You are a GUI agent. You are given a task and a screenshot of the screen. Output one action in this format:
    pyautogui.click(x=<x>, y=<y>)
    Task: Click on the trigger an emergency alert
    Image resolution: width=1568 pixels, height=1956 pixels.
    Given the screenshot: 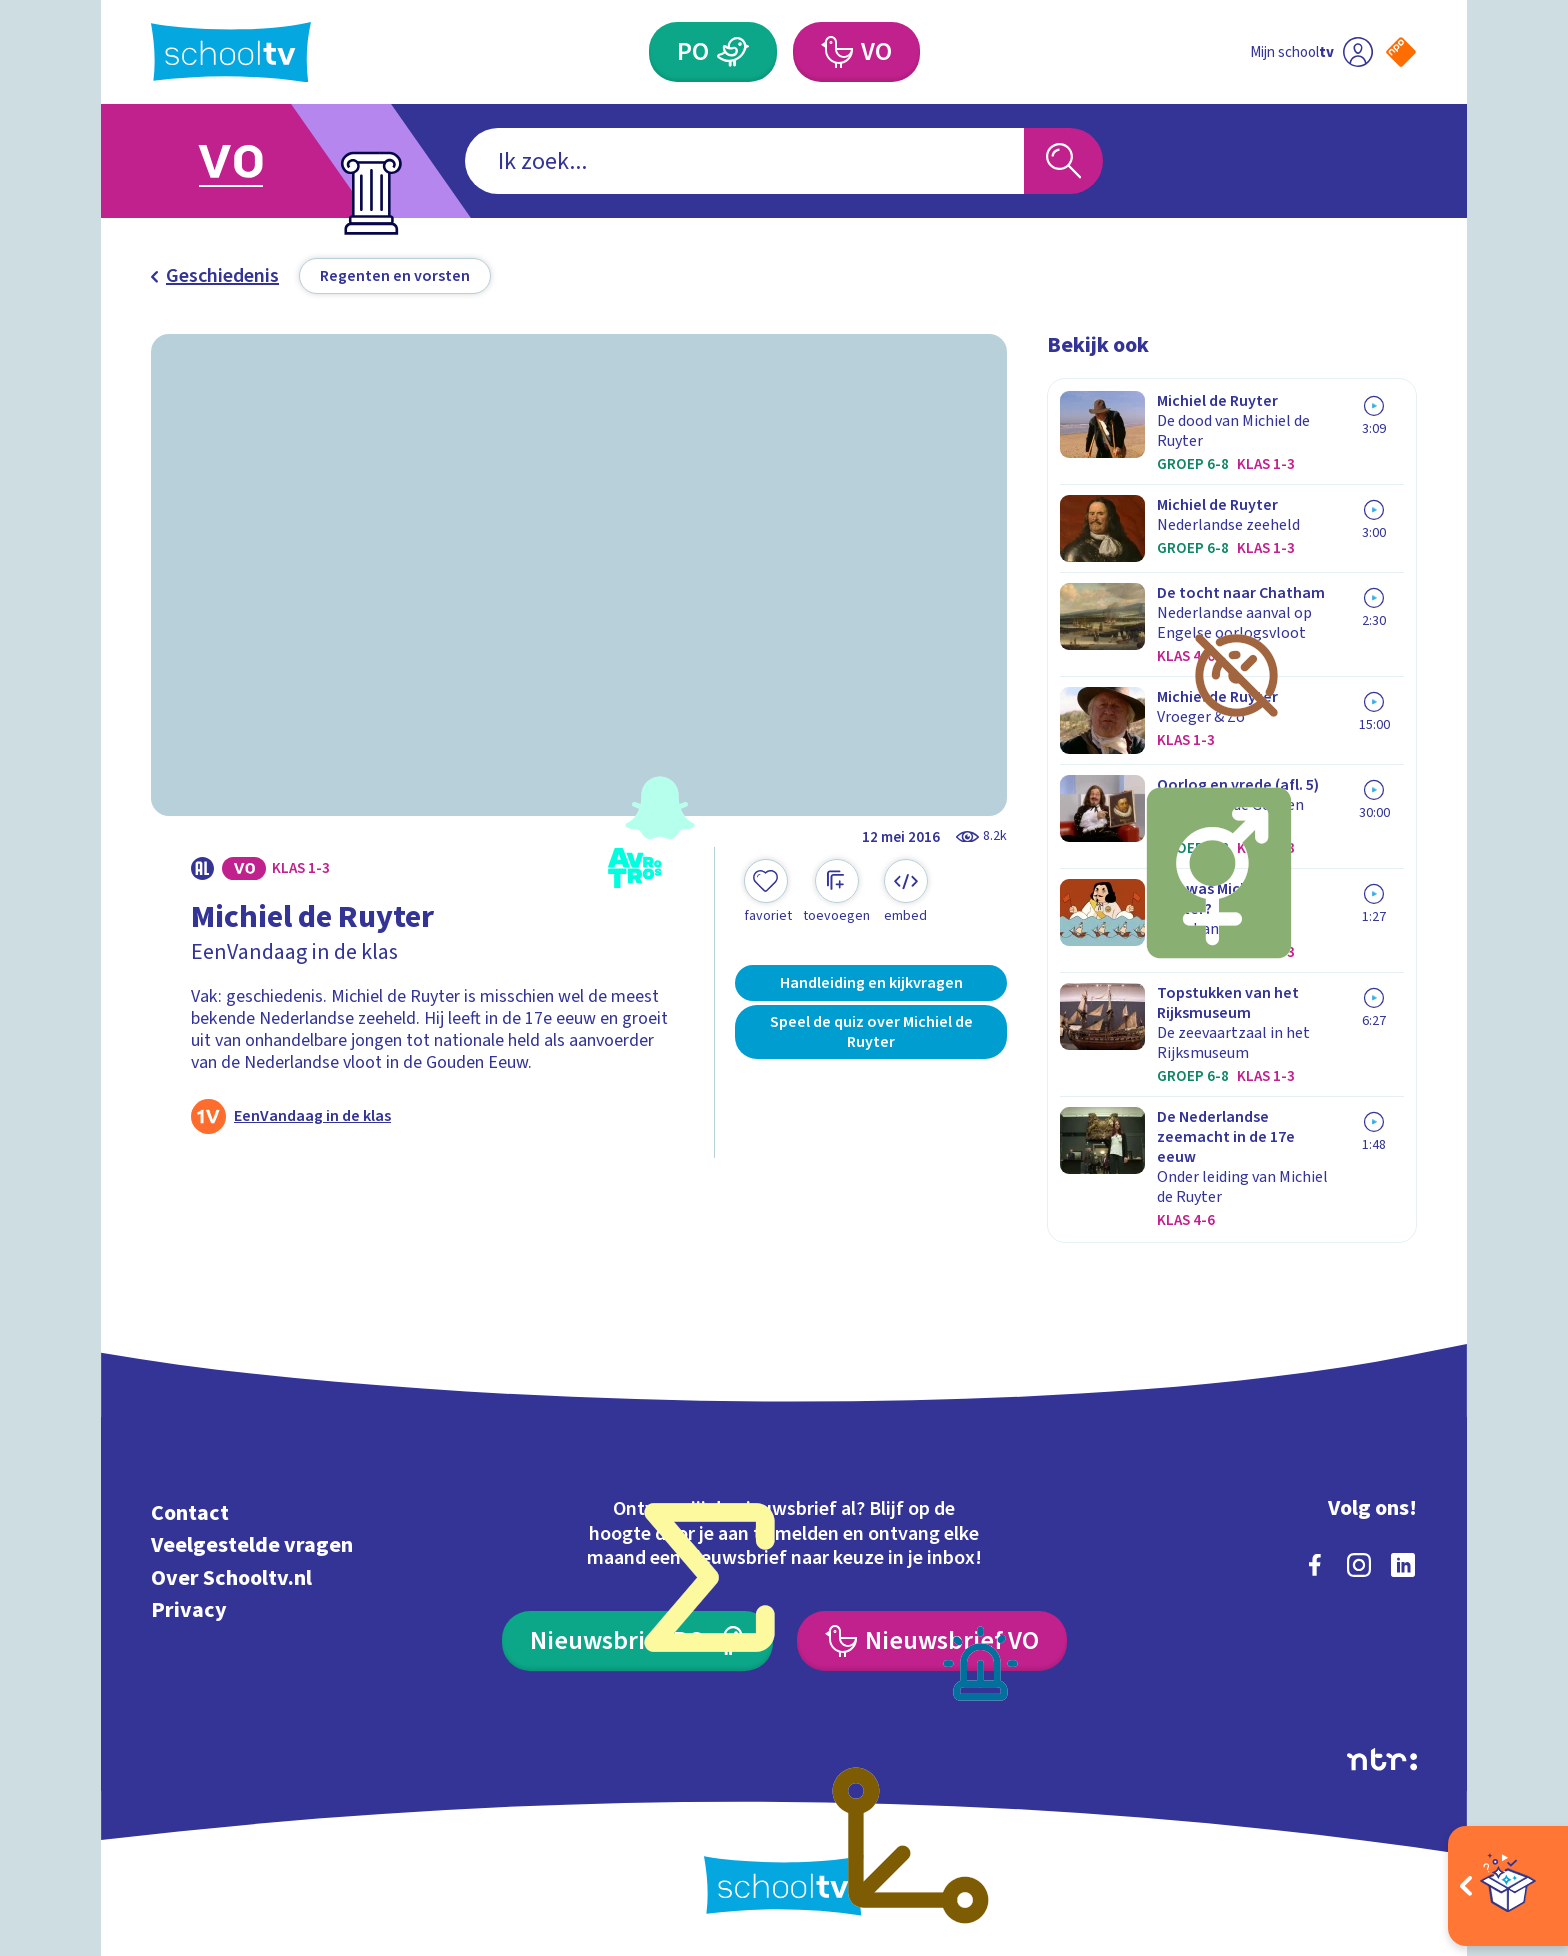 What is the action you would take?
    pyautogui.click(x=980, y=1663)
    